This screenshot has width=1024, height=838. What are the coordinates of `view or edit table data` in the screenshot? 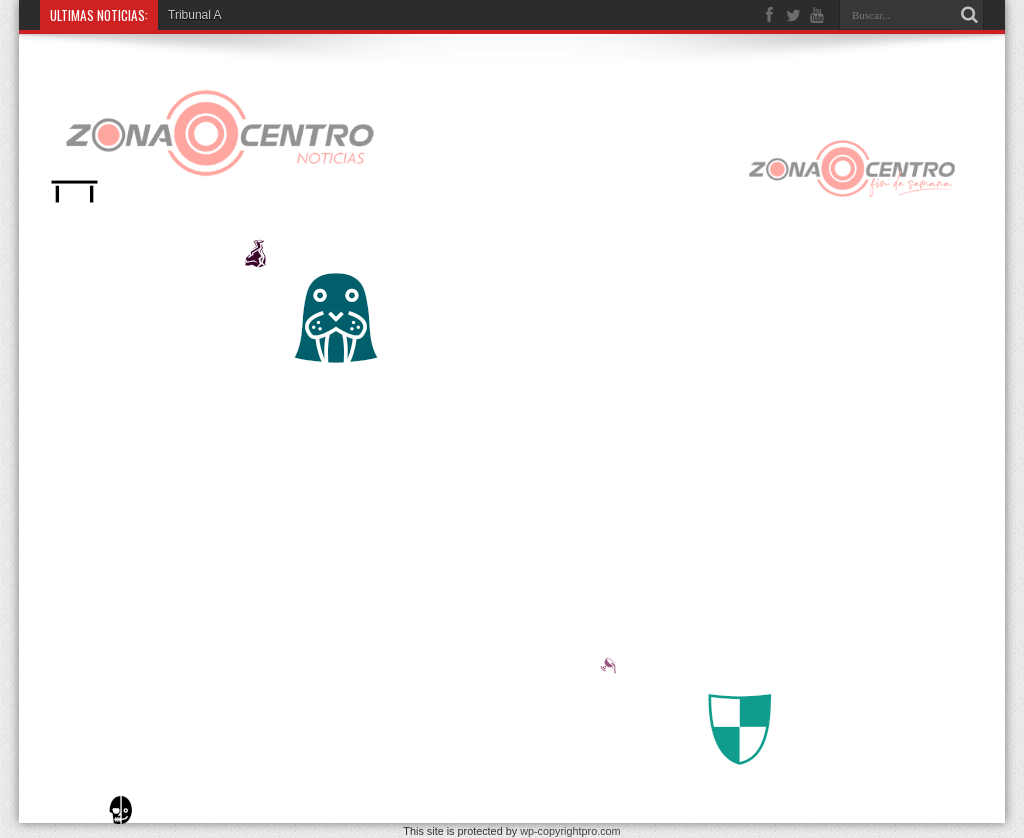 It's located at (74, 179).